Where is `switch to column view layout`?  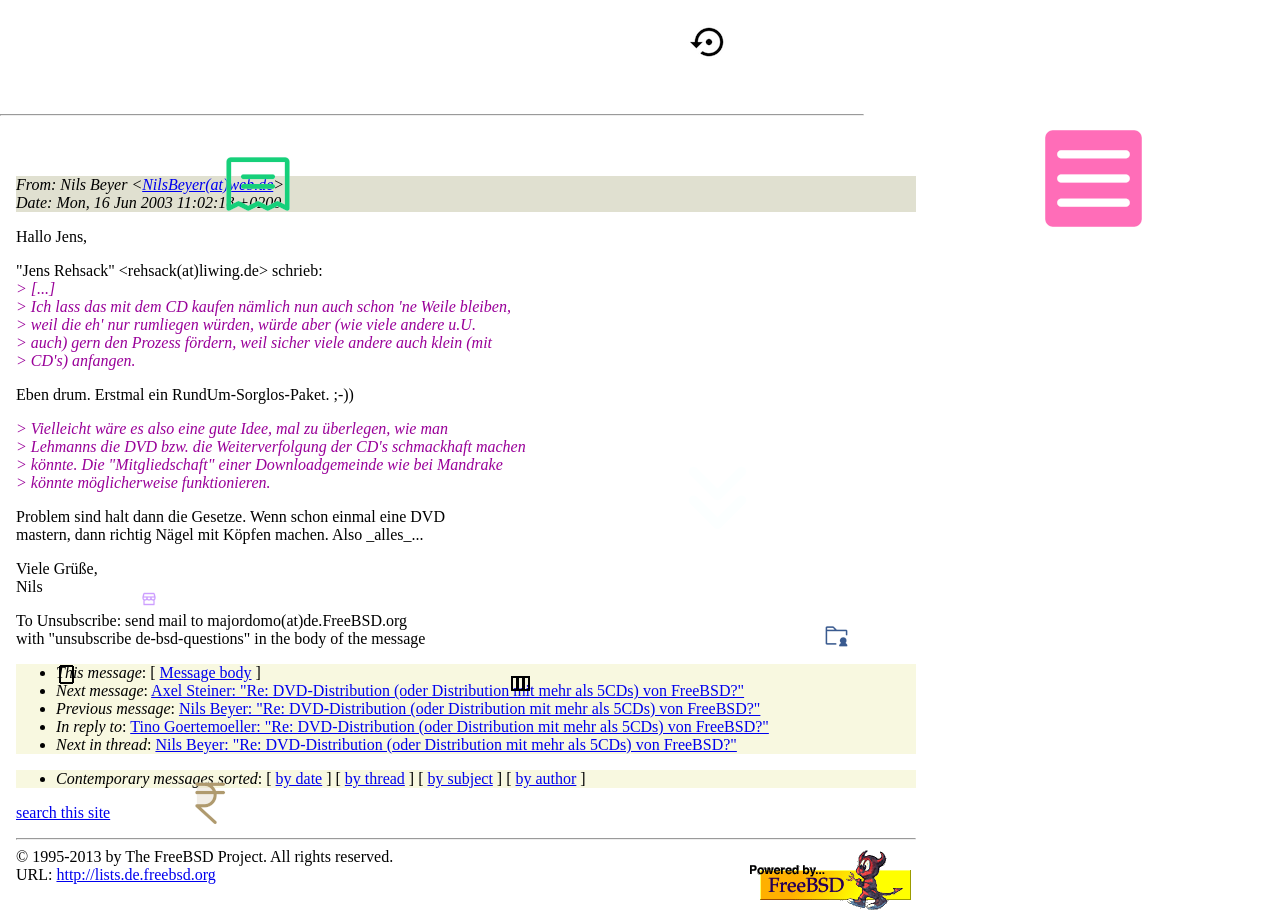
switch to column view layout is located at coordinates (520, 684).